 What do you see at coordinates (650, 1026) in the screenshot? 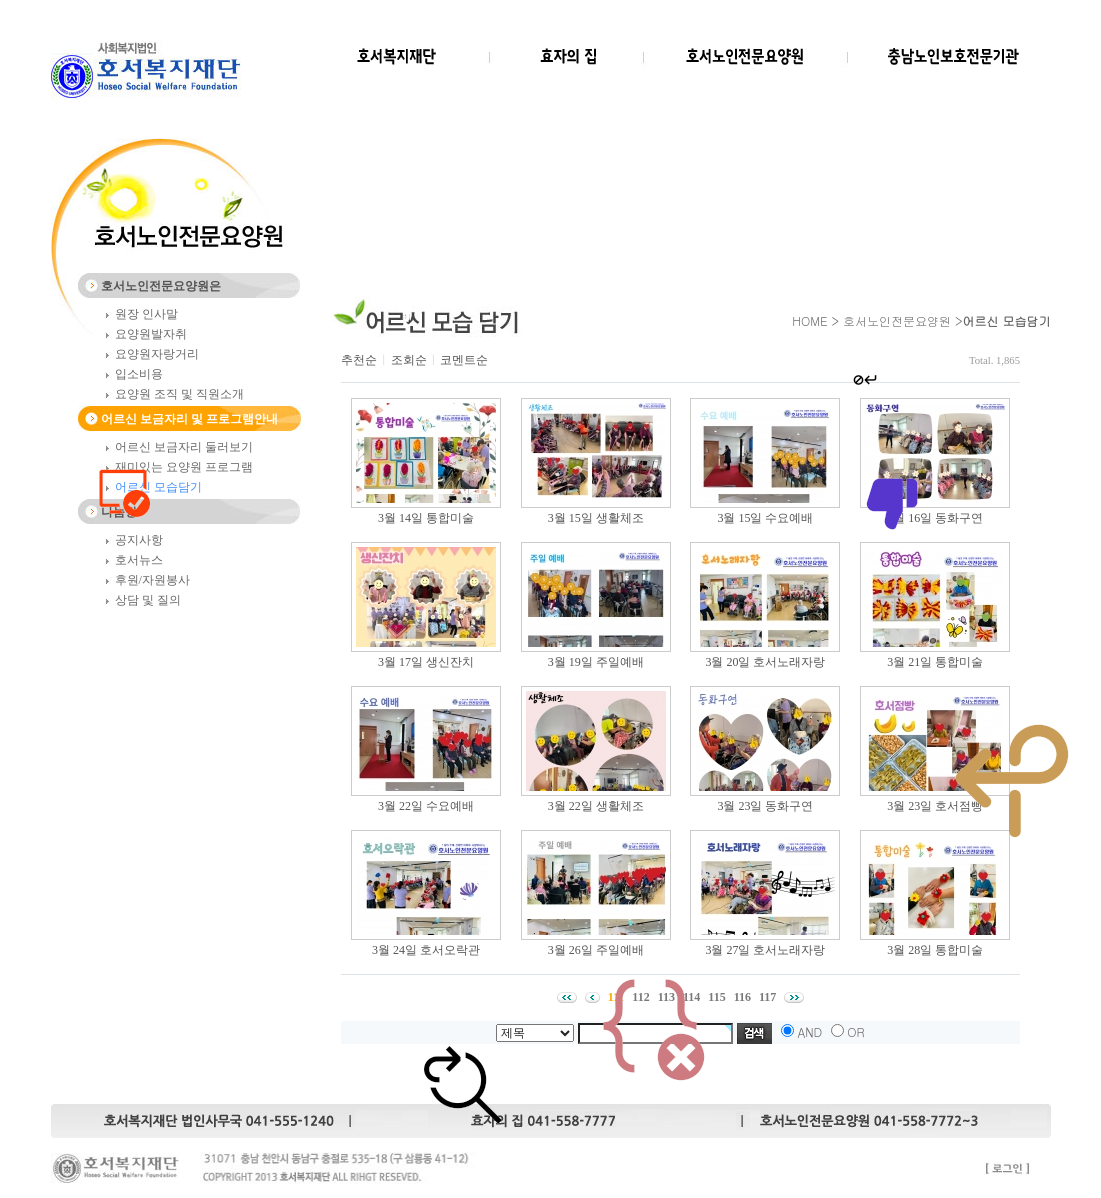
I see `indicates a syntax error with mismatched brackets` at bounding box center [650, 1026].